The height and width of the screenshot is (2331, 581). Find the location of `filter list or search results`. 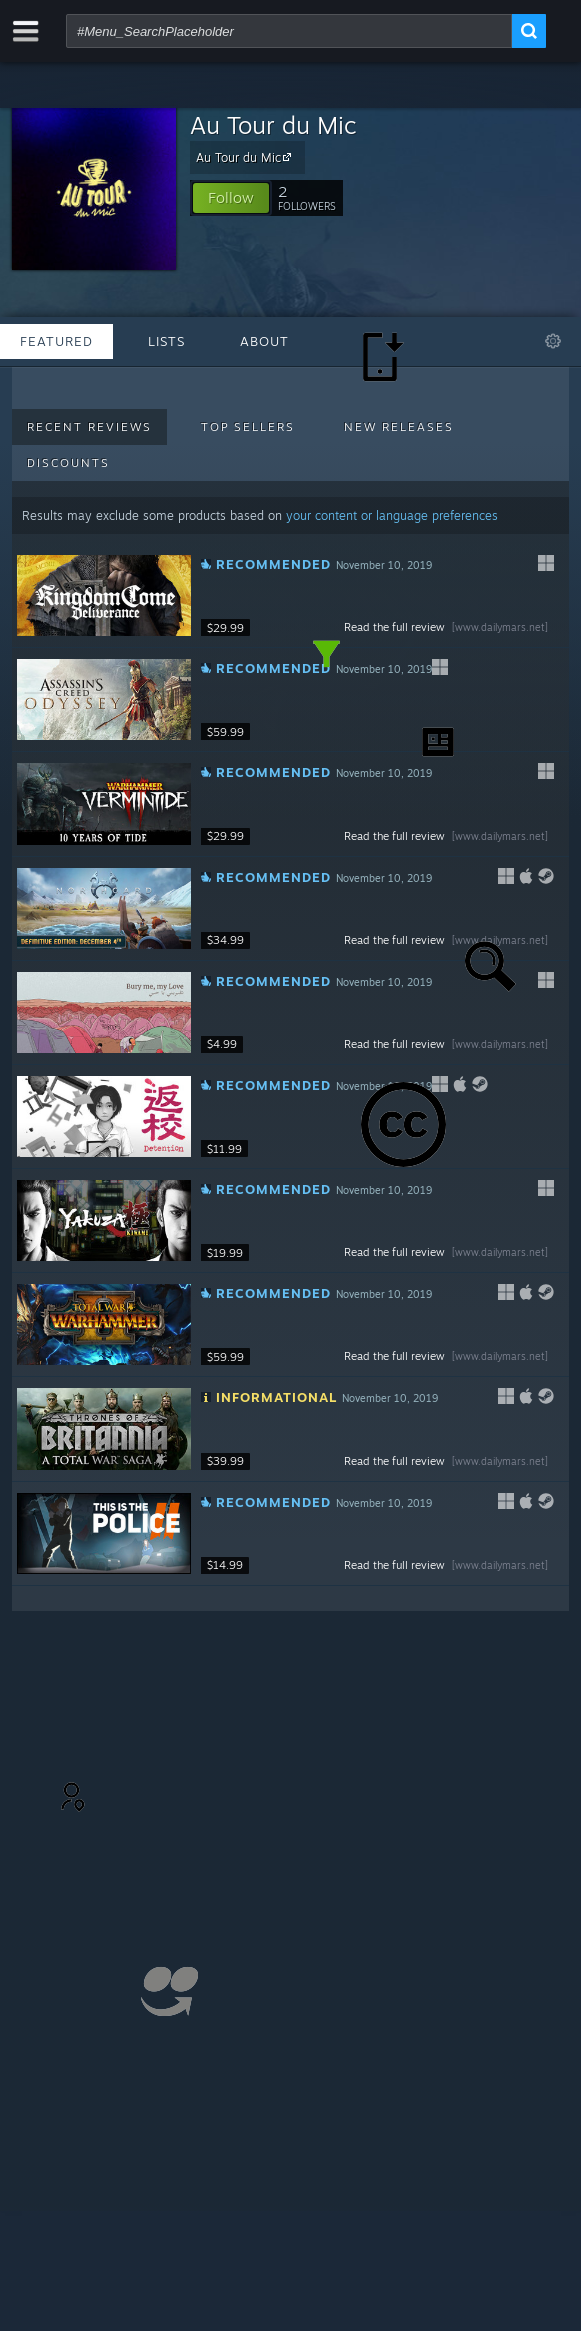

filter list or search results is located at coordinates (326, 652).